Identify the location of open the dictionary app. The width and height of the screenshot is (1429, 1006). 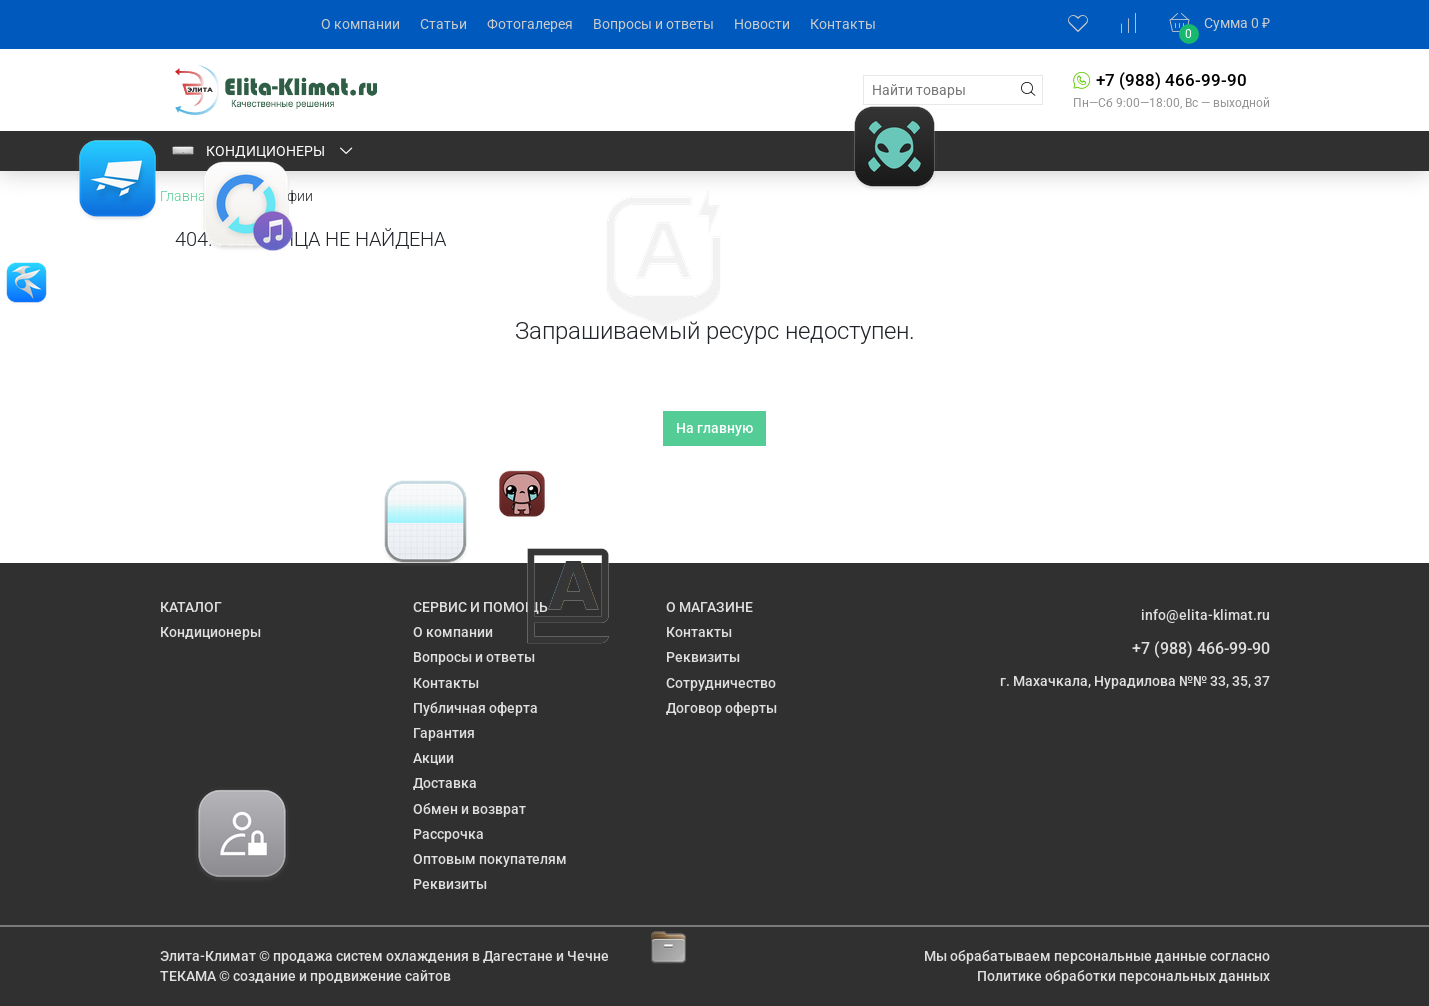
(568, 596).